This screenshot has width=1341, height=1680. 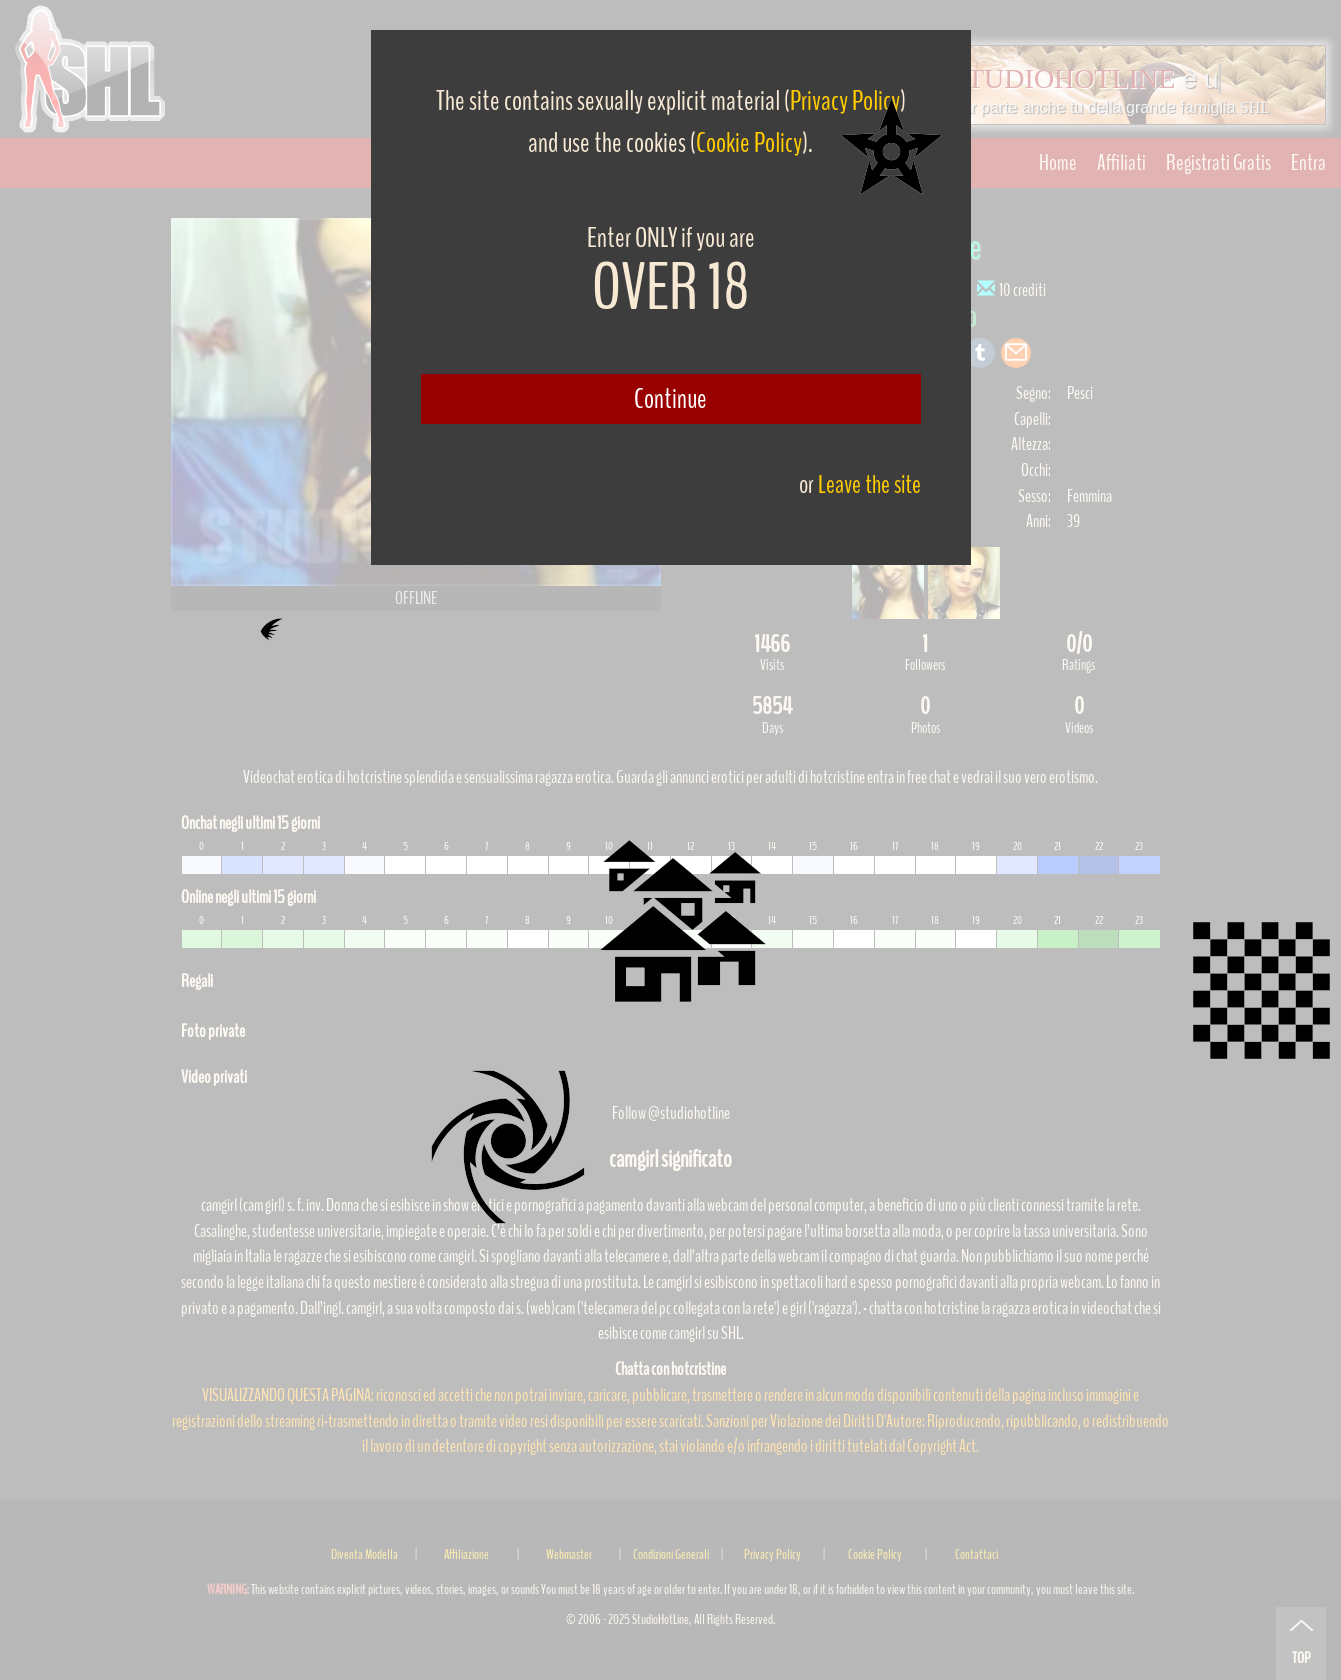 What do you see at coordinates (891, 146) in the screenshot?
I see `throwing star weapon in a game inventory` at bounding box center [891, 146].